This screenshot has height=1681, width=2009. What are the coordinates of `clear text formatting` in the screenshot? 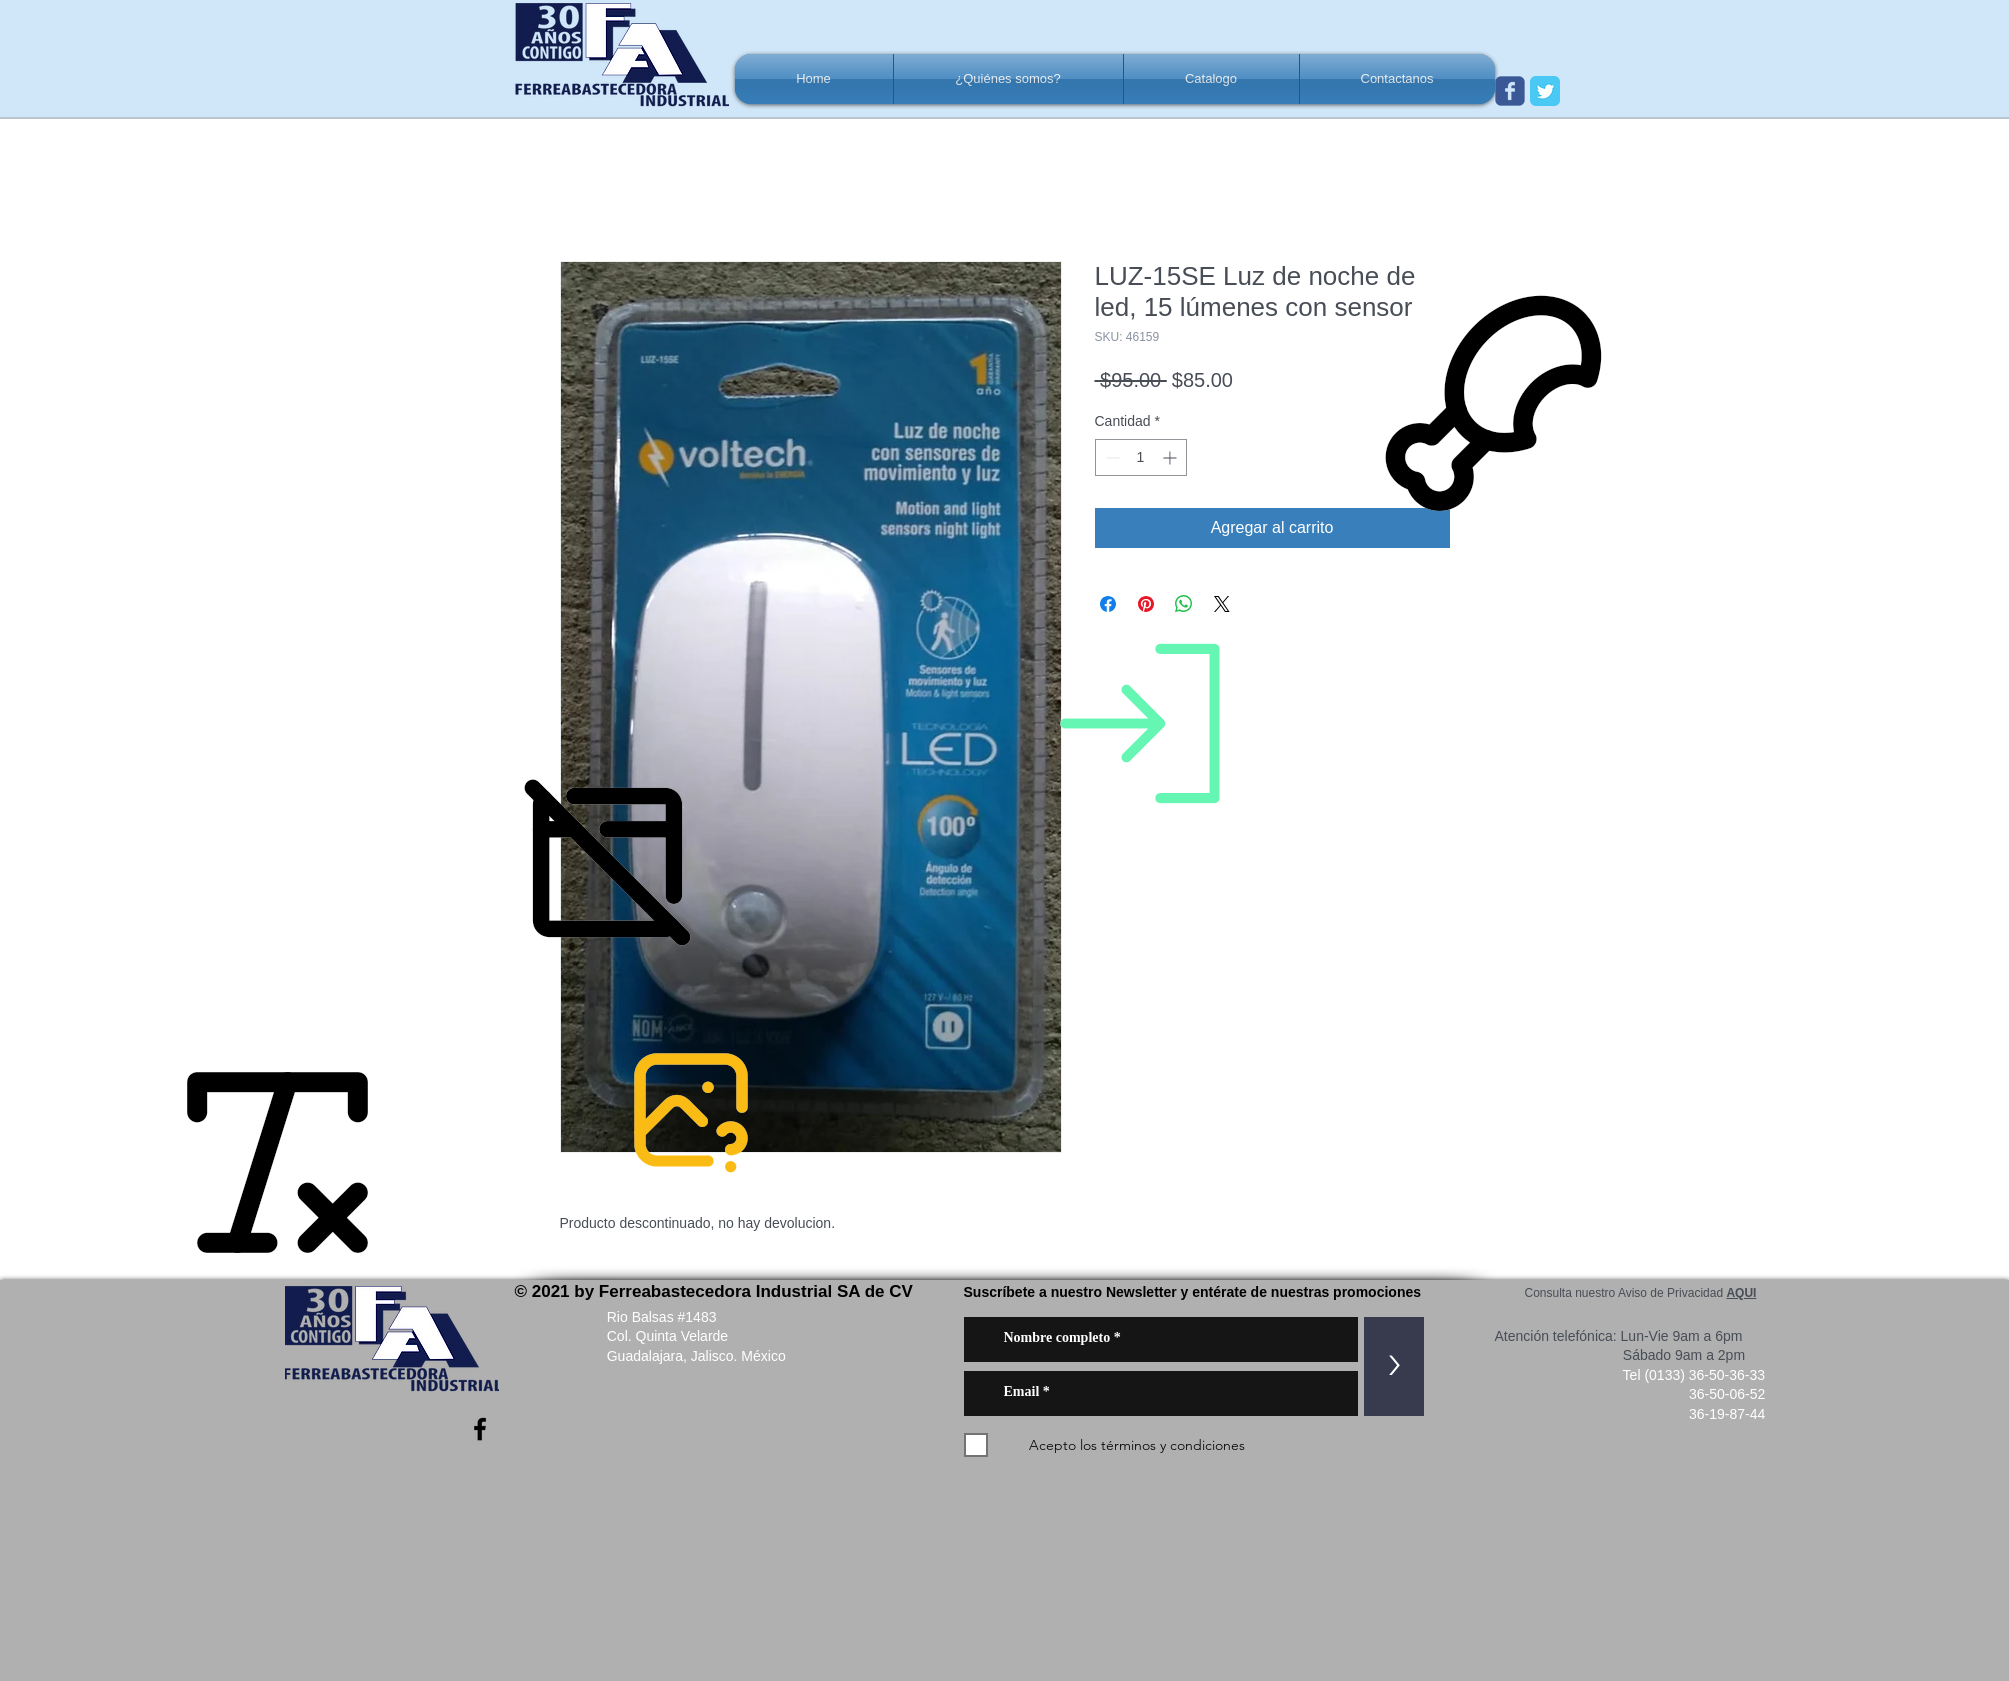 It's located at (277, 1162).